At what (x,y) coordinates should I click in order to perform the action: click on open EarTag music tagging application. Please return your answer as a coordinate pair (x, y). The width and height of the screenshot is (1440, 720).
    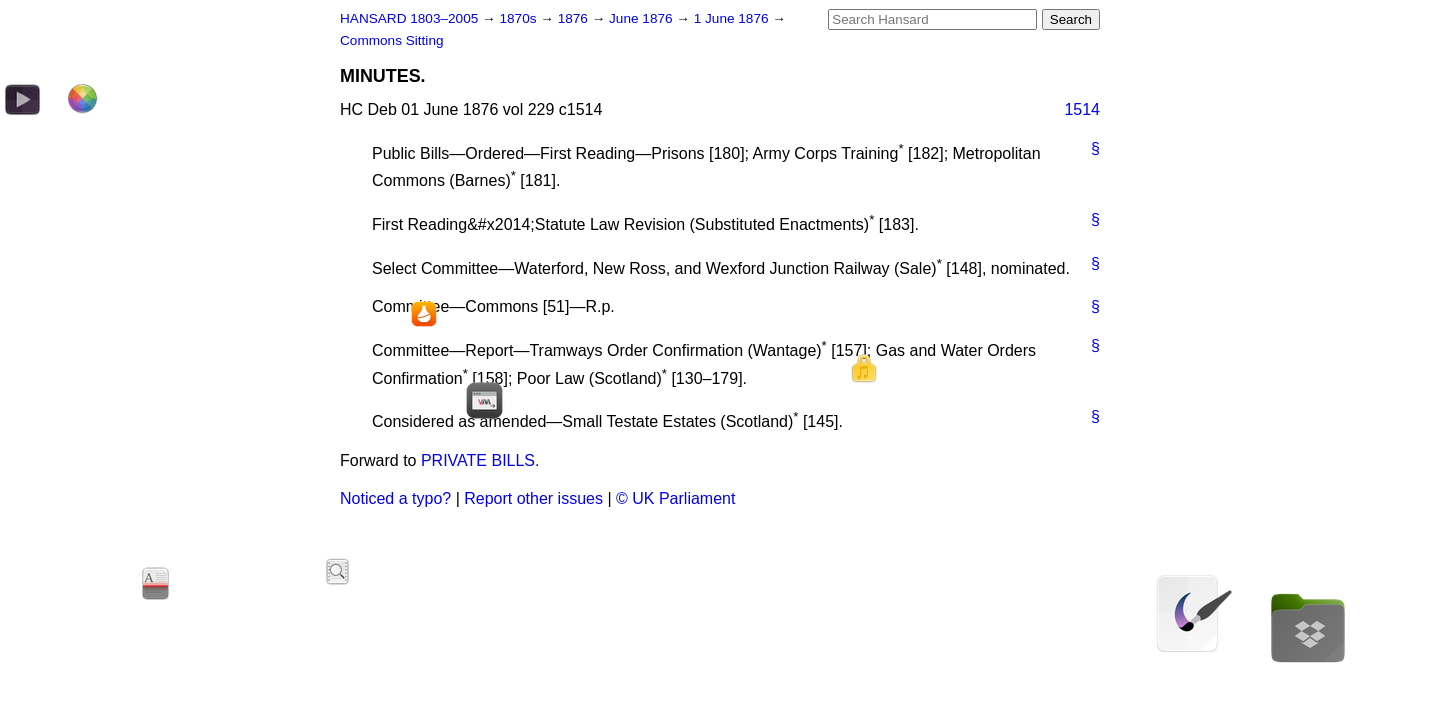
    Looking at the image, I should click on (864, 368).